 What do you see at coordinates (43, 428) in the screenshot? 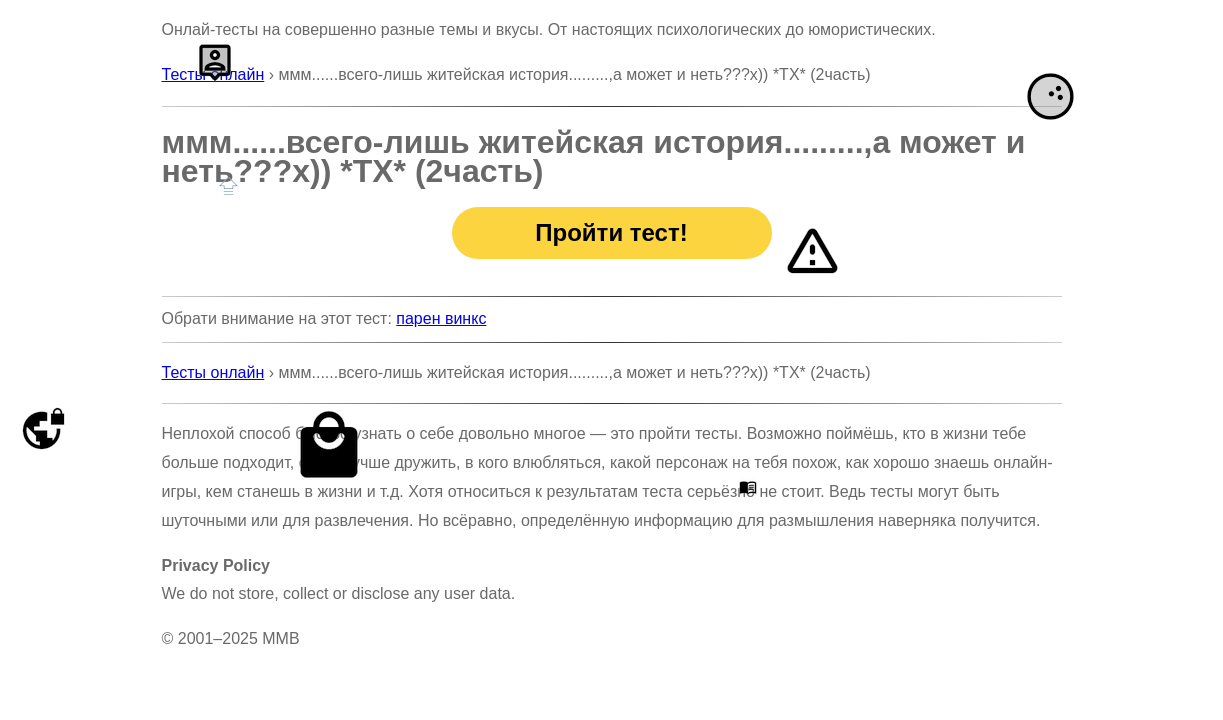
I see `indicates active vpn connection` at bounding box center [43, 428].